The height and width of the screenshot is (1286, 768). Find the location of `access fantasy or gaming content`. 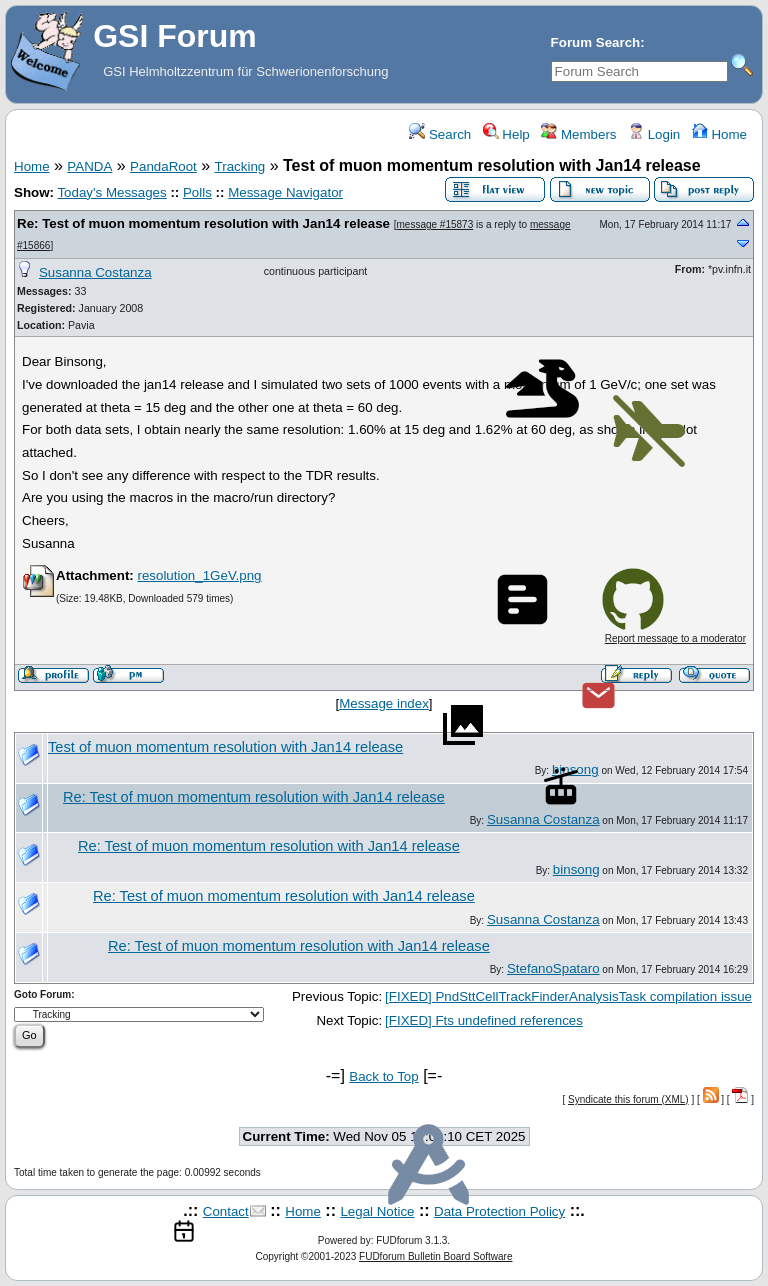

access fantasy or gaming content is located at coordinates (542, 388).